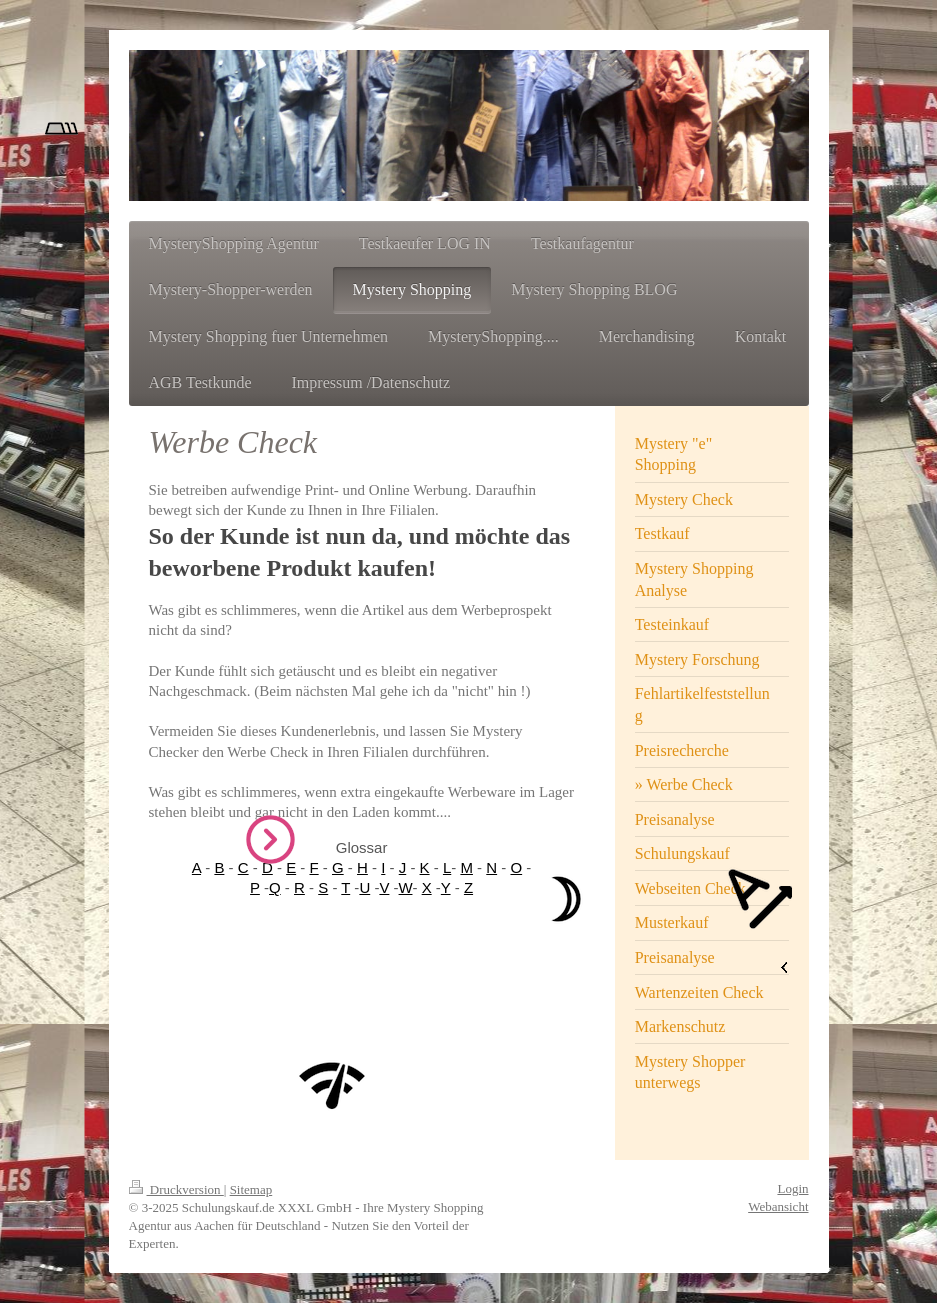  What do you see at coordinates (270, 839) in the screenshot?
I see `go to next item or page` at bounding box center [270, 839].